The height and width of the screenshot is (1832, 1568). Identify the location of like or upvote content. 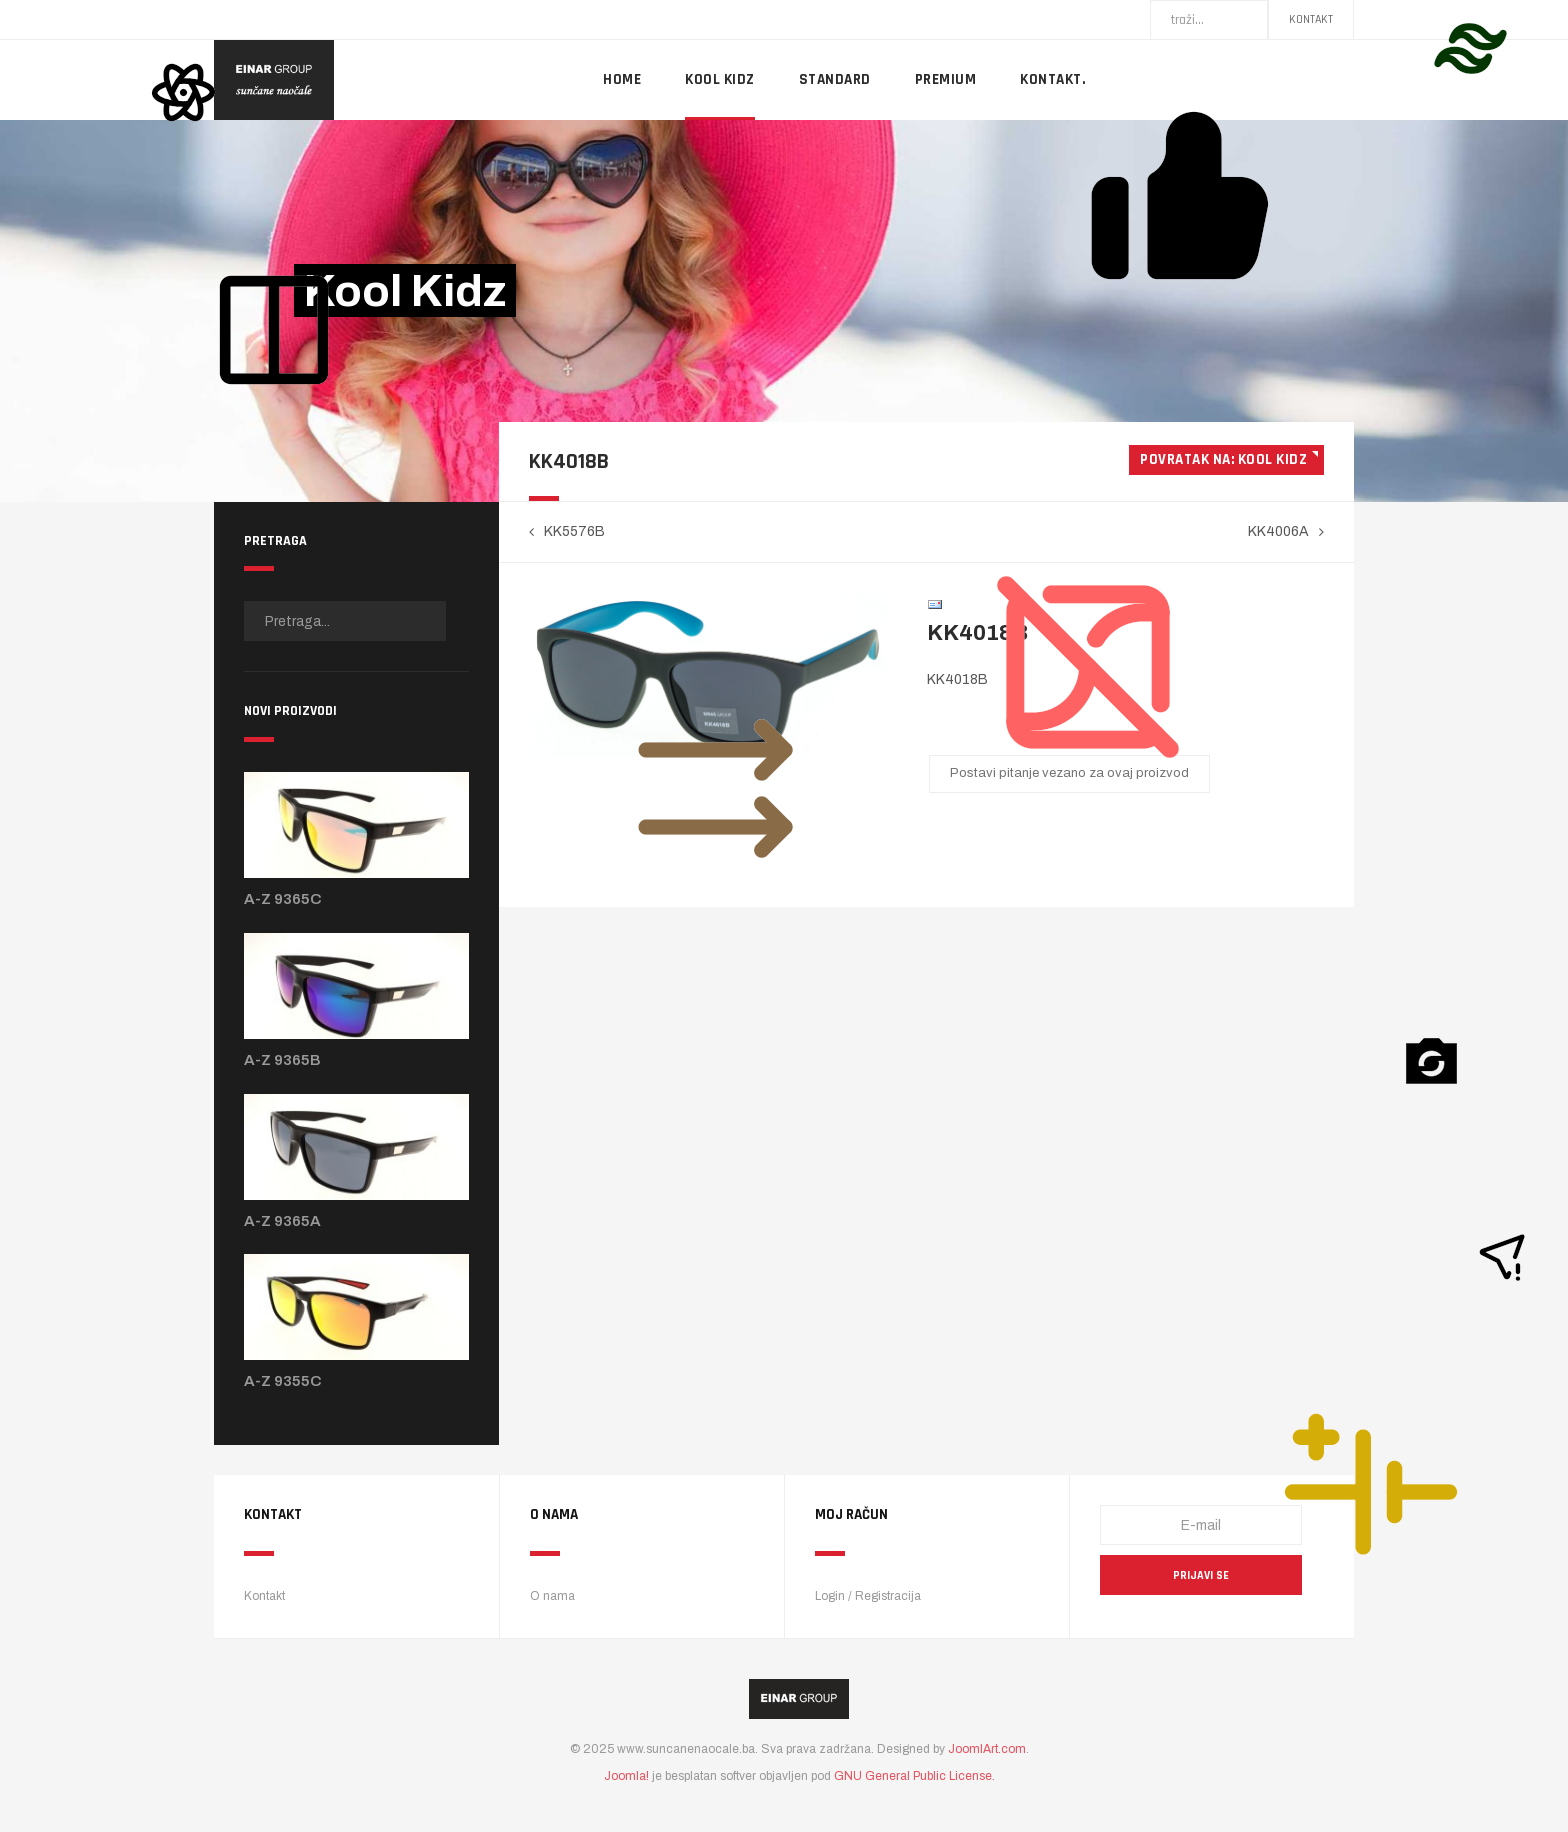
(1184, 195).